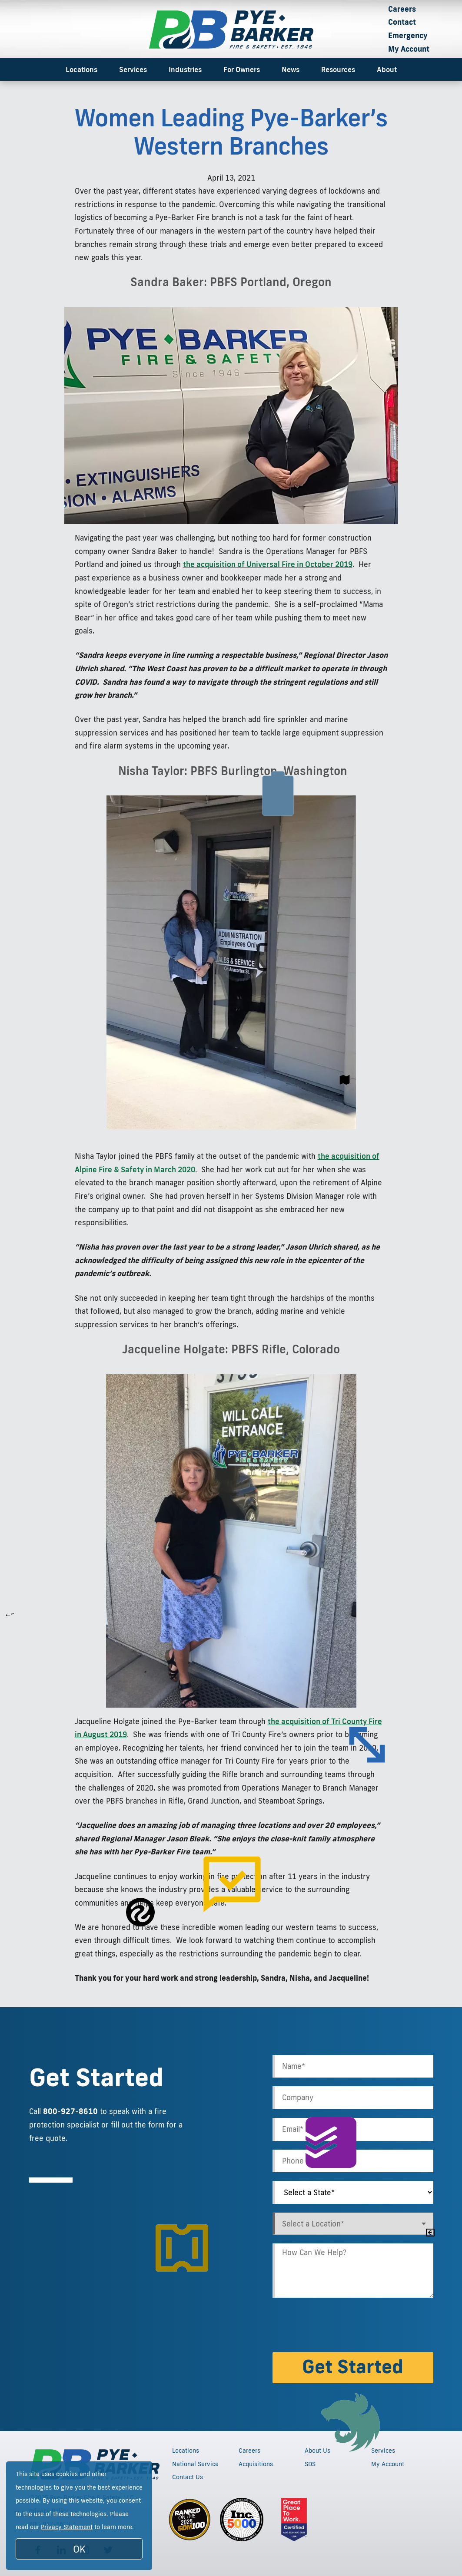 This screenshot has height=2576, width=462. I want to click on NestJS framework logo, so click(350, 2422).